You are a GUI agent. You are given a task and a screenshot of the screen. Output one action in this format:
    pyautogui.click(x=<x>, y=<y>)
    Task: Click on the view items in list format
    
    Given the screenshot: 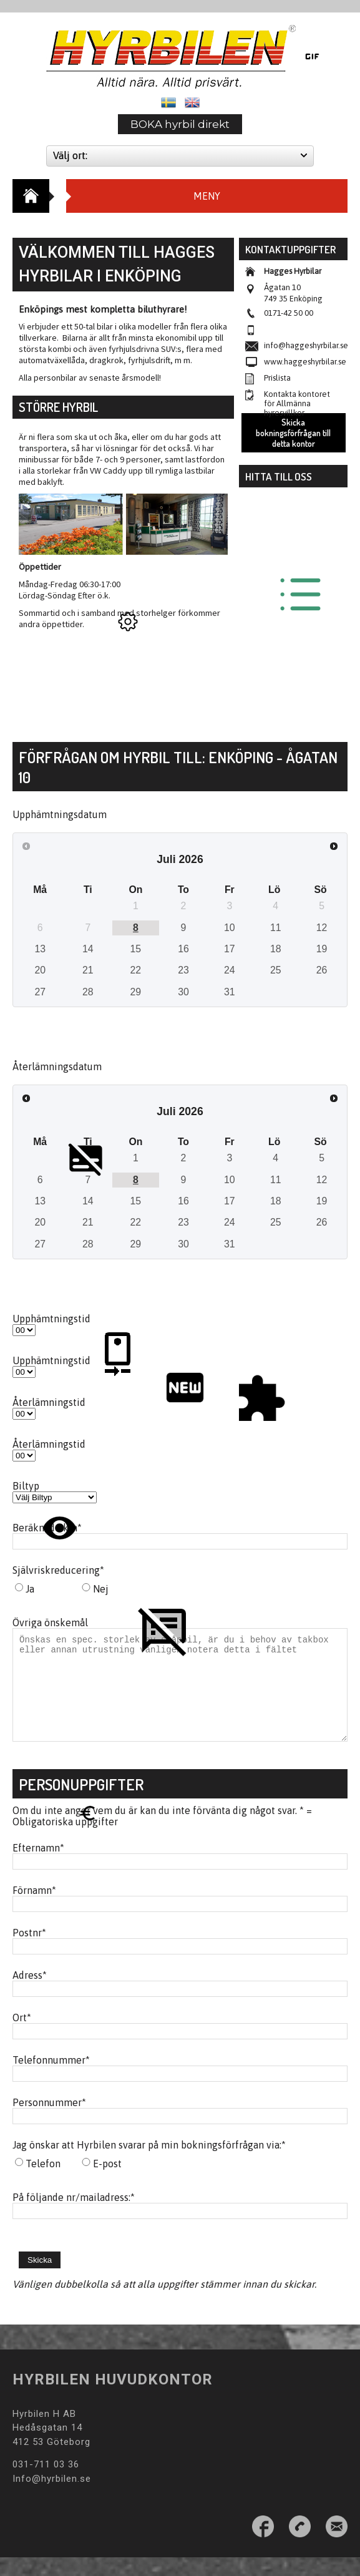 What is the action you would take?
    pyautogui.click(x=300, y=594)
    